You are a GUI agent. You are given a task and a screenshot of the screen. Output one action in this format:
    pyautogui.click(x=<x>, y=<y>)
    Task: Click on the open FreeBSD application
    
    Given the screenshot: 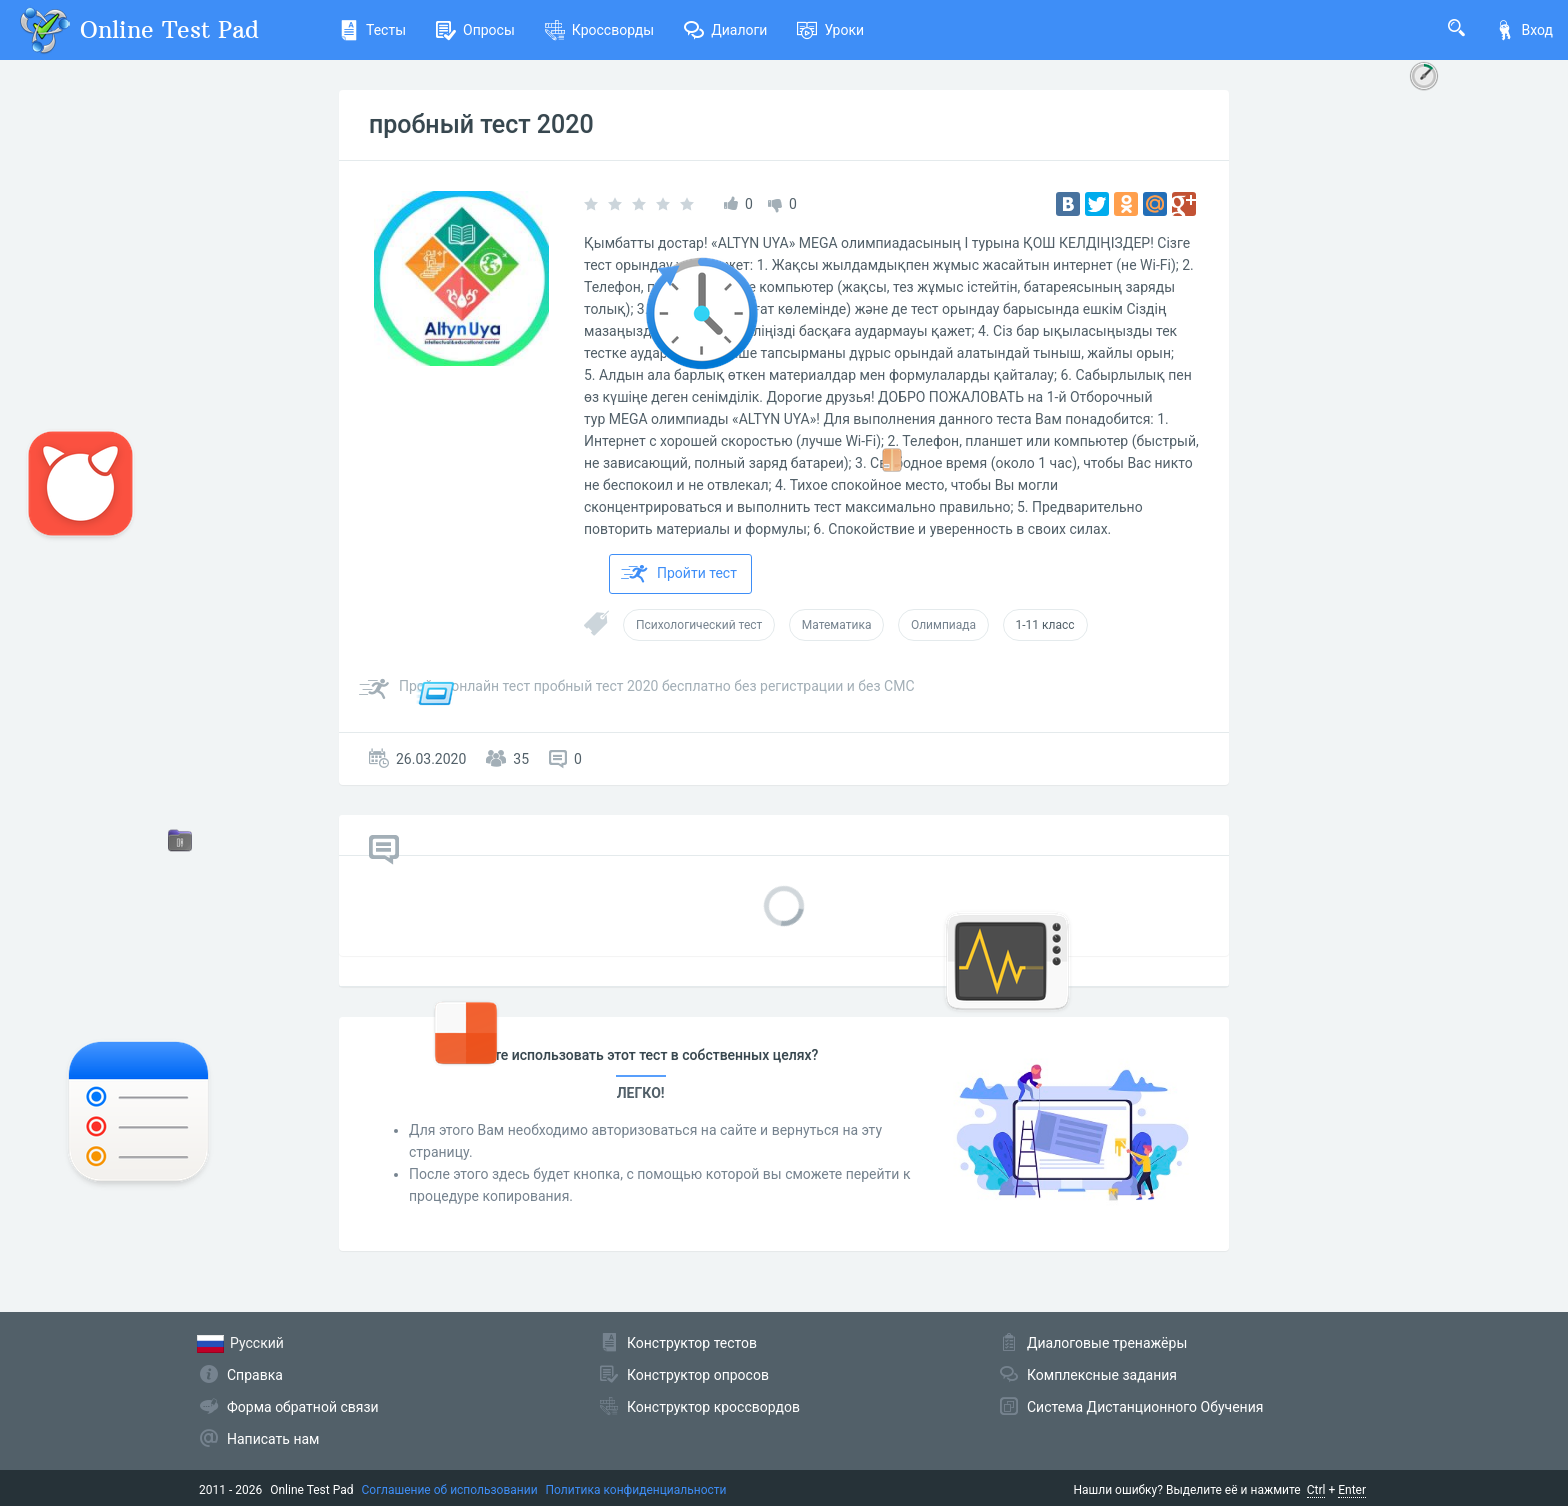 What is the action you would take?
    pyautogui.click(x=80, y=483)
    